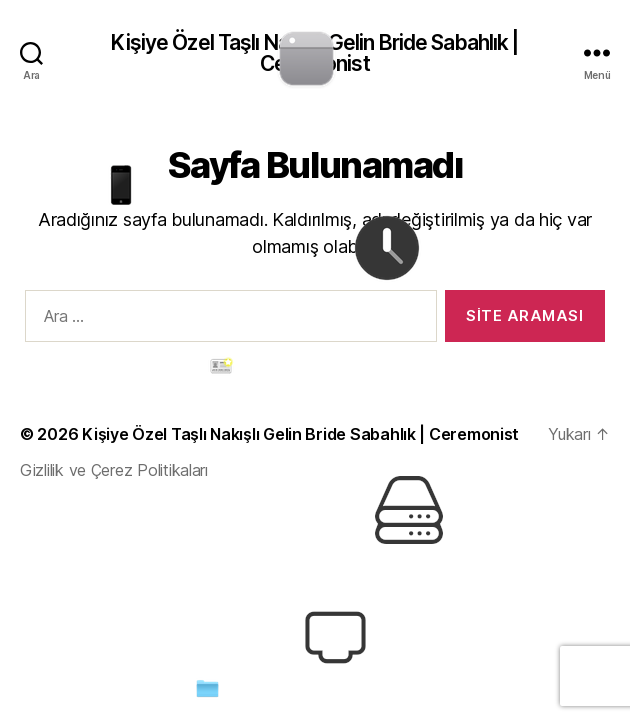 The image size is (630, 720). I want to click on access connected storage drives, so click(409, 510).